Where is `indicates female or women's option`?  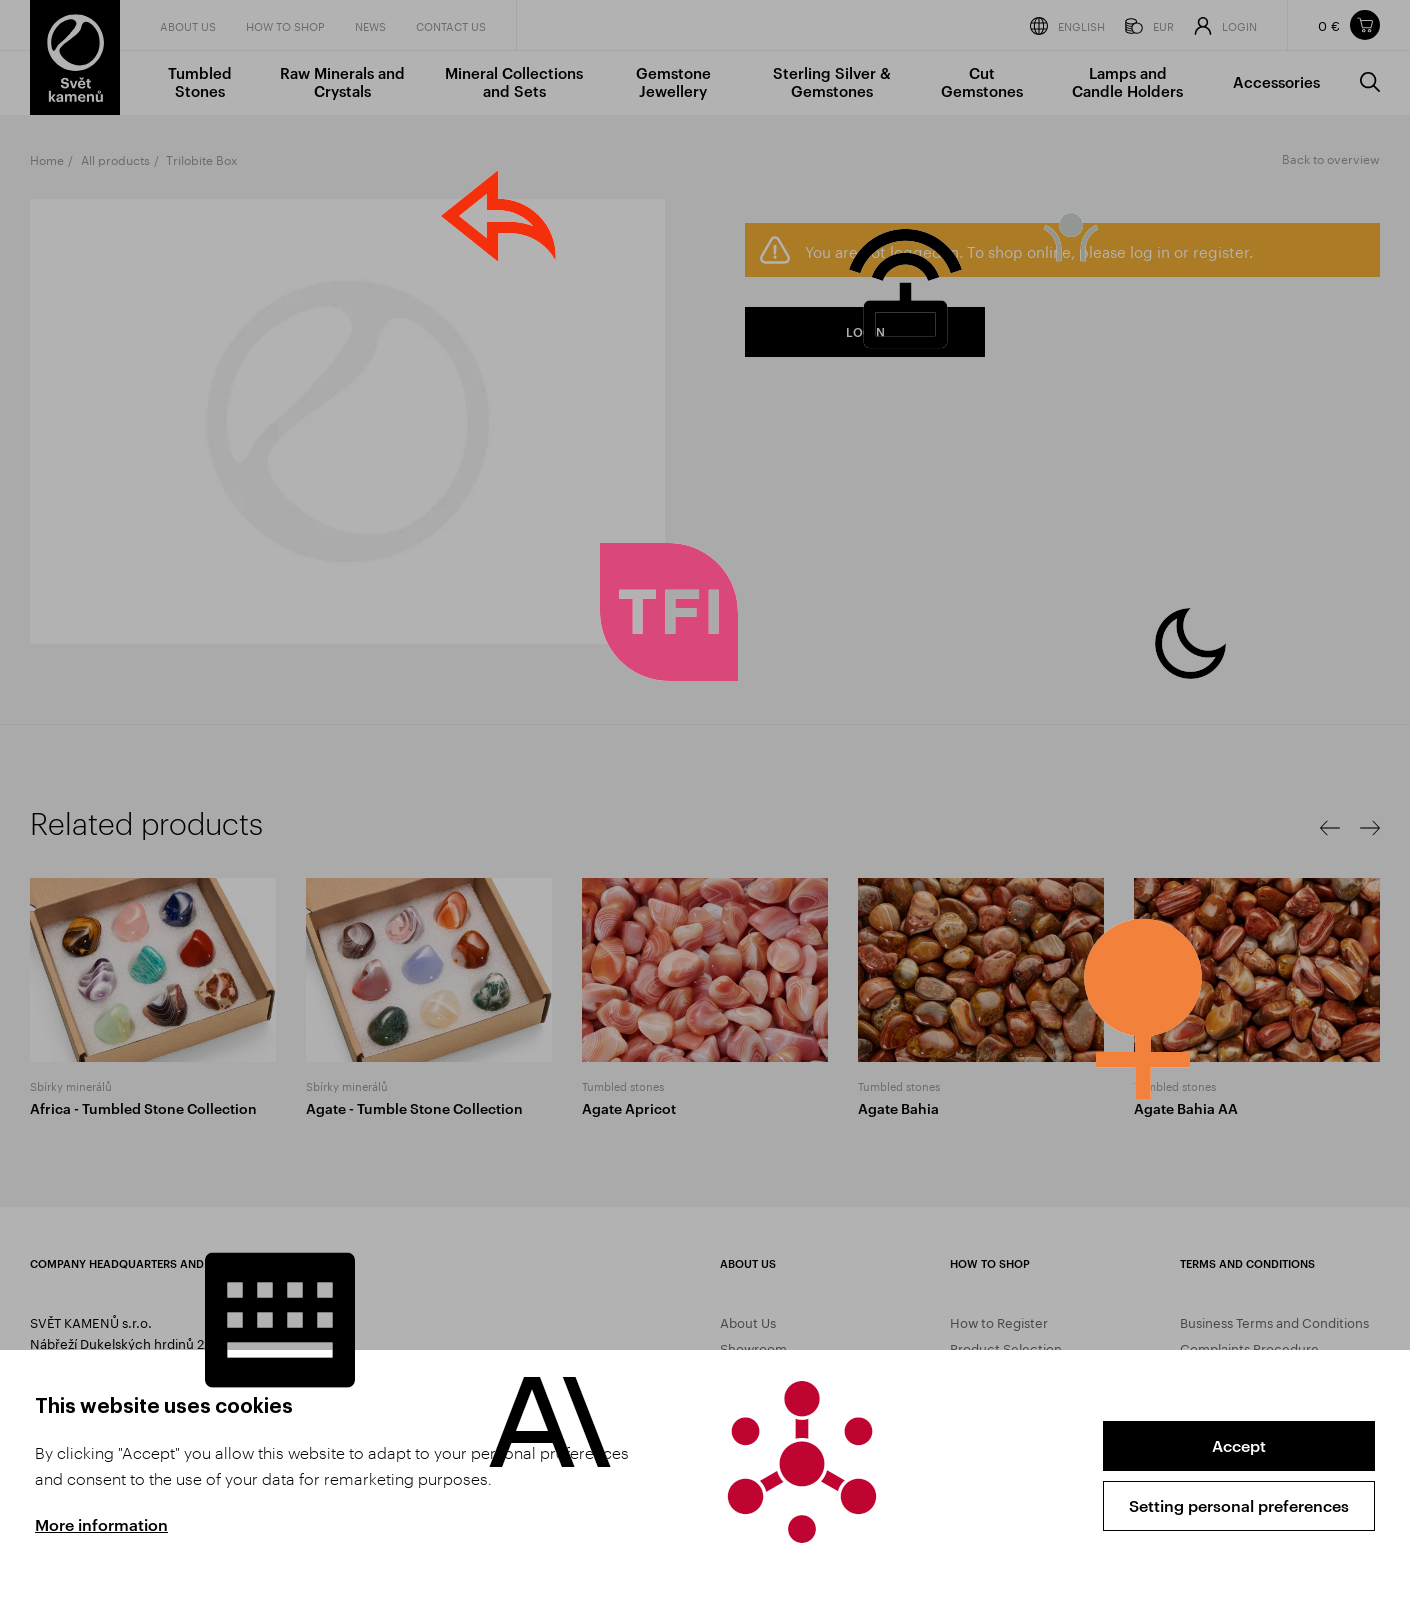 indicates female or women's option is located at coordinates (1143, 1005).